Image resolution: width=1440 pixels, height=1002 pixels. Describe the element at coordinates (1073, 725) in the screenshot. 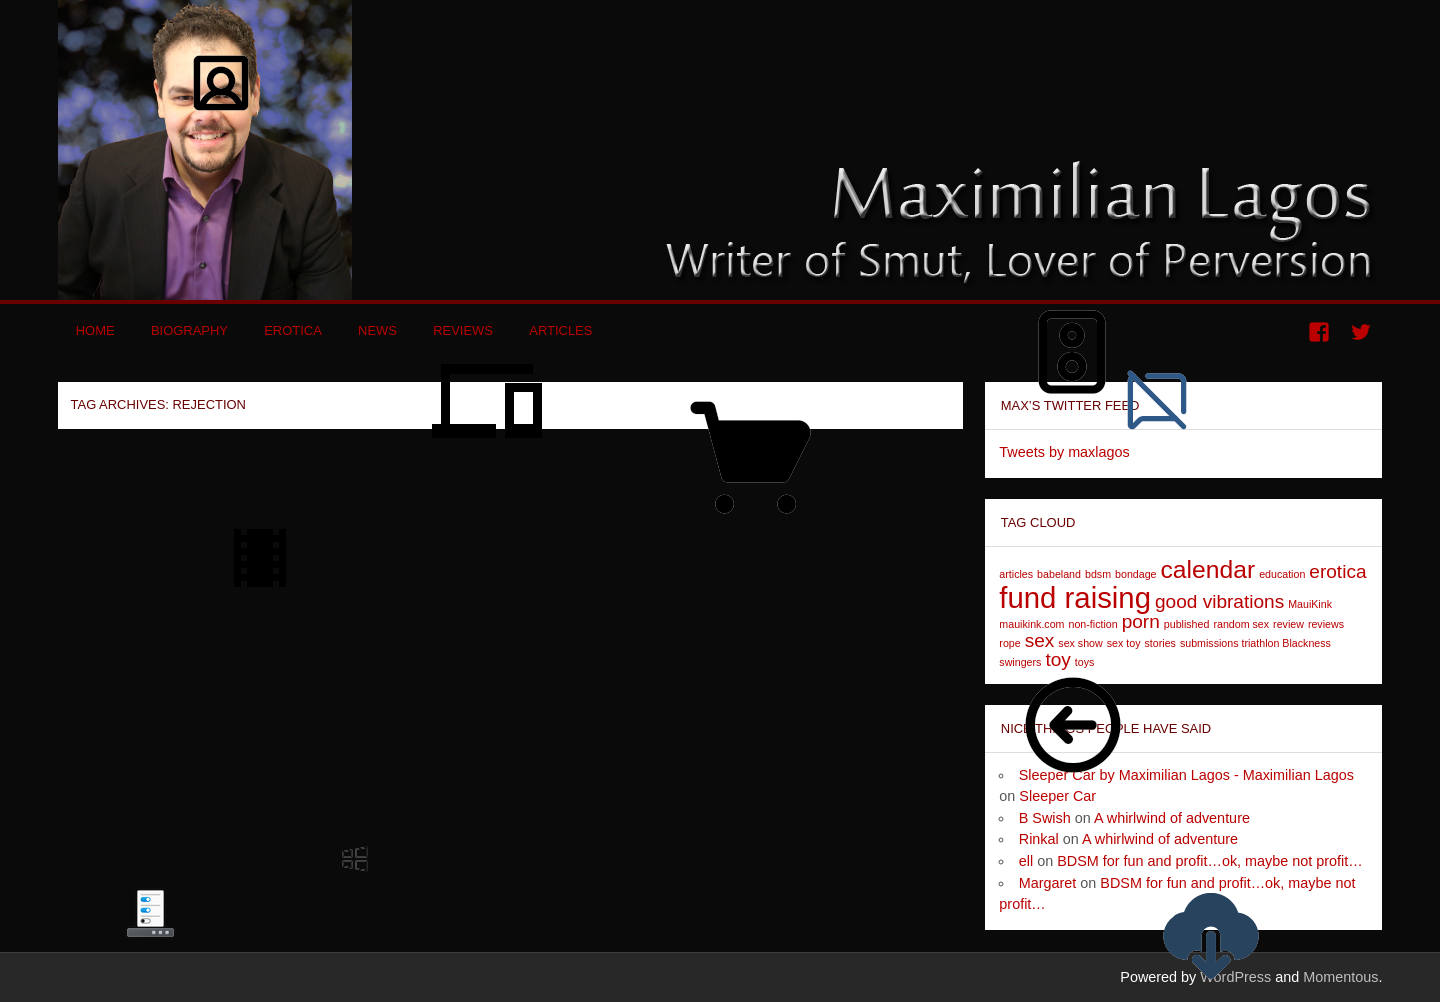

I see `go back to the previous screen` at that location.